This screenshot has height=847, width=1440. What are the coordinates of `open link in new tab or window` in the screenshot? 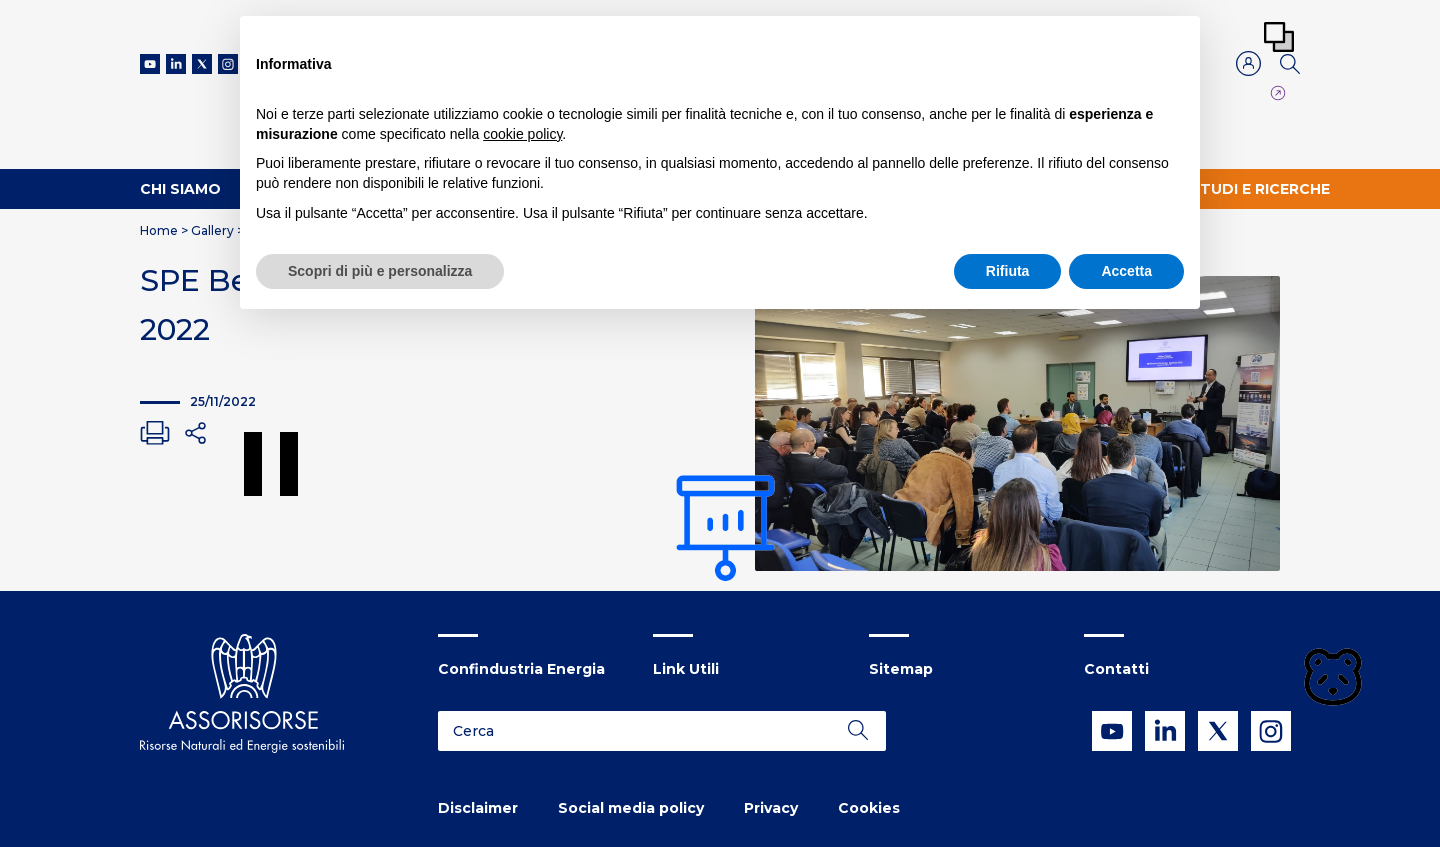 It's located at (1278, 93).